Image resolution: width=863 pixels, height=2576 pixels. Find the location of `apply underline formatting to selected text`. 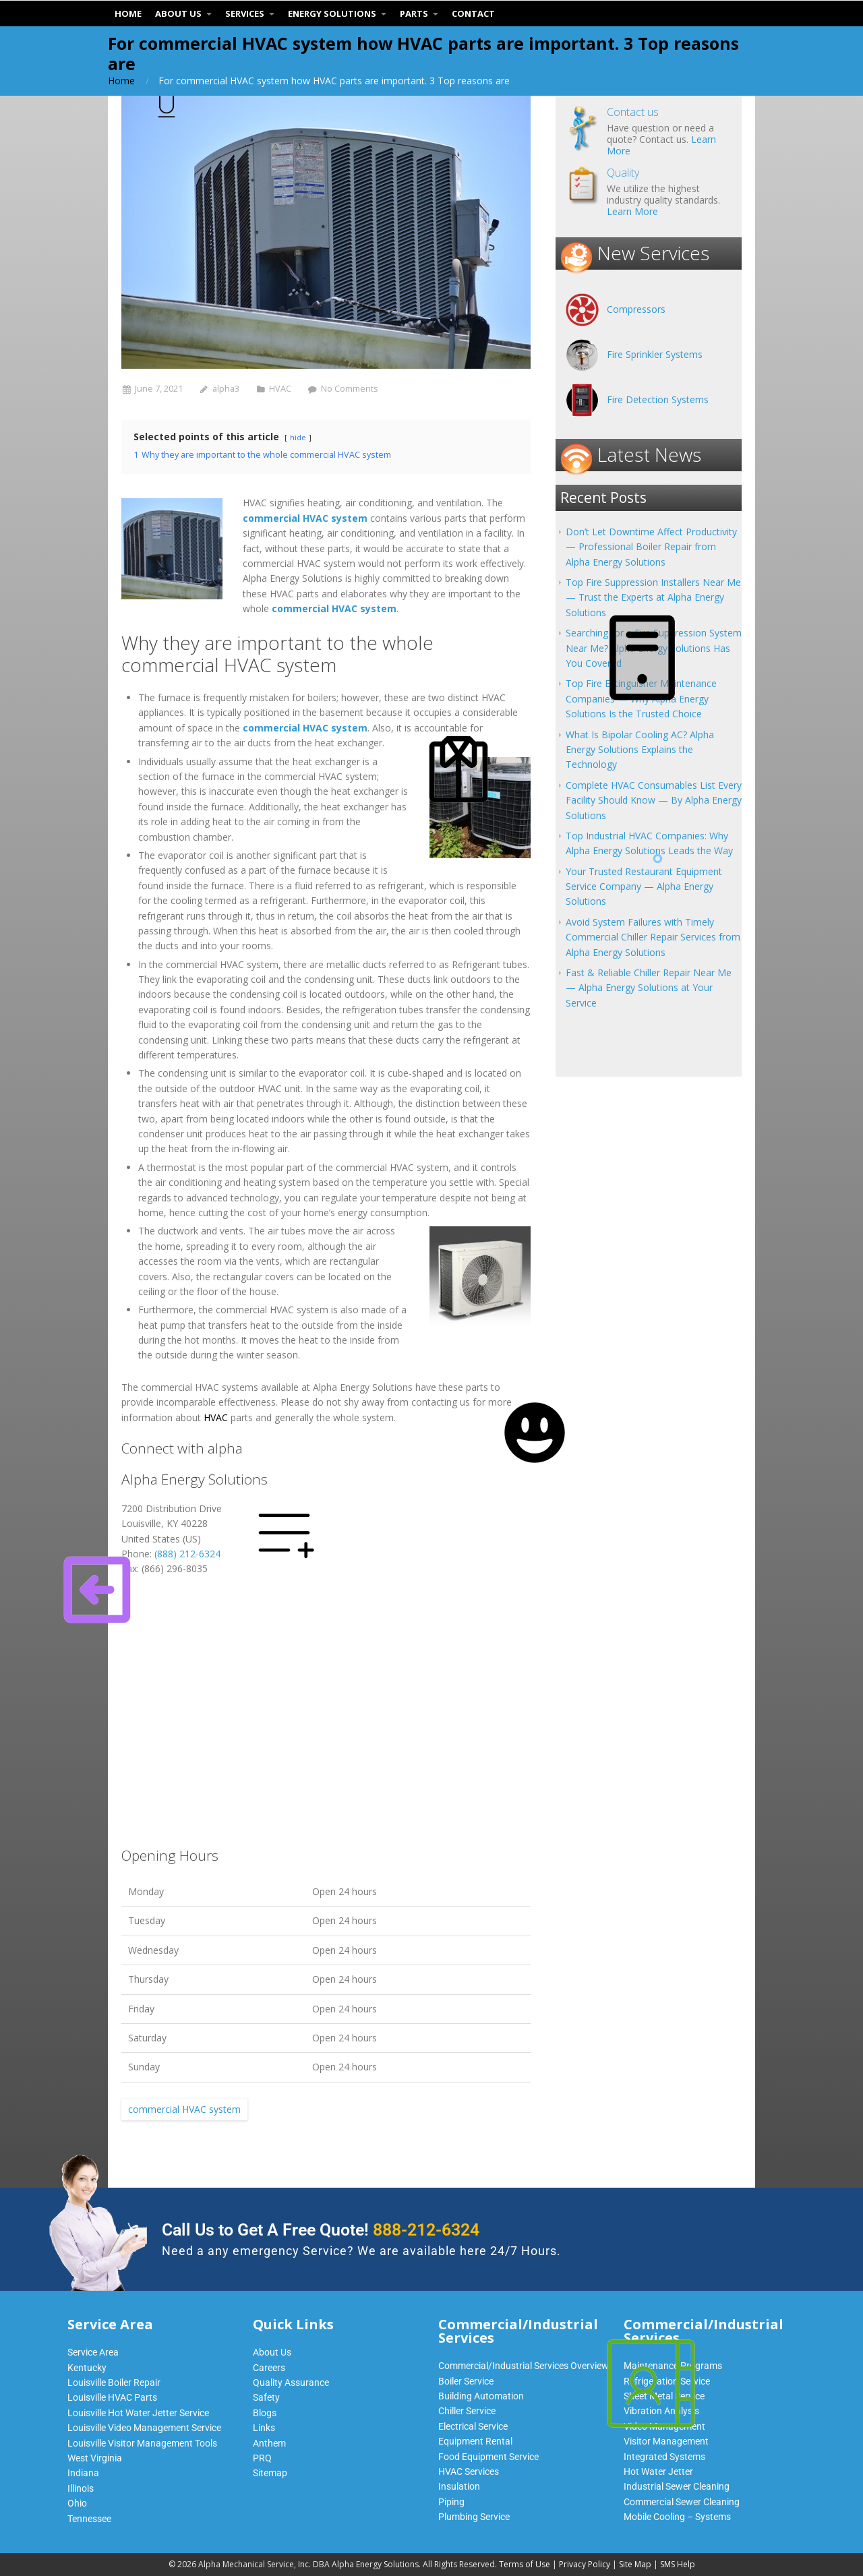

apply underline formatting to selected text is located at coordinates (167, 105).